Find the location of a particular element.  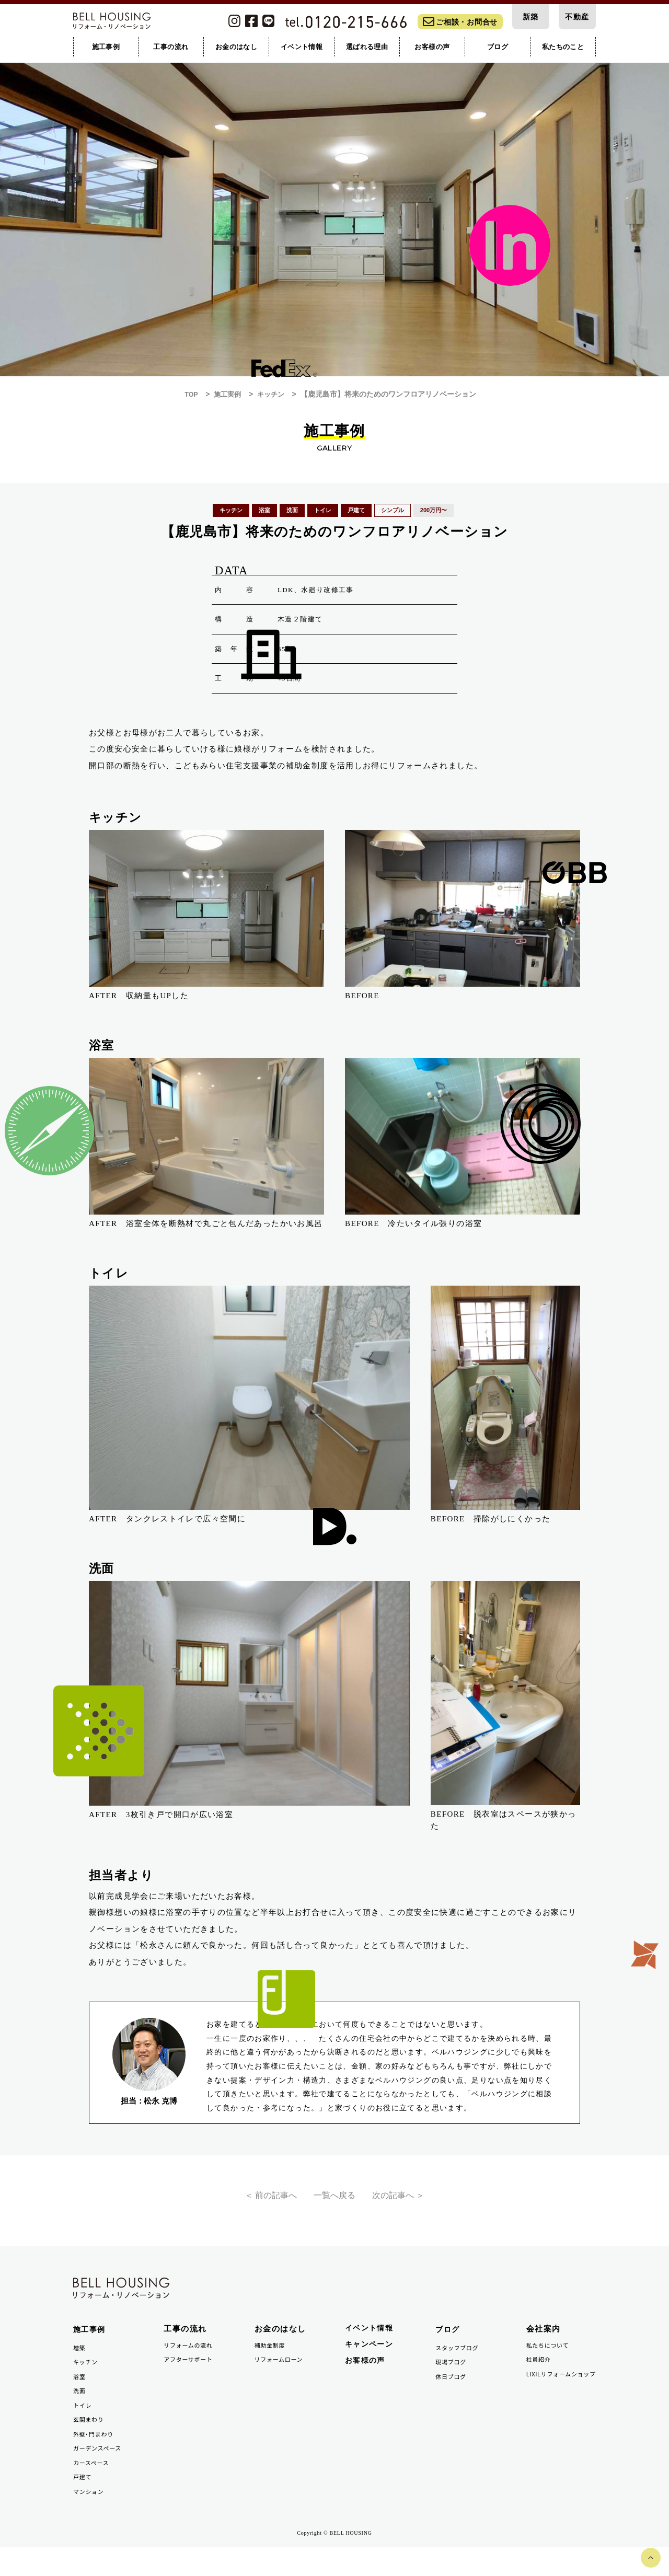

navigate to ÖBB austrian railway services is located at coordinates (574, 872).